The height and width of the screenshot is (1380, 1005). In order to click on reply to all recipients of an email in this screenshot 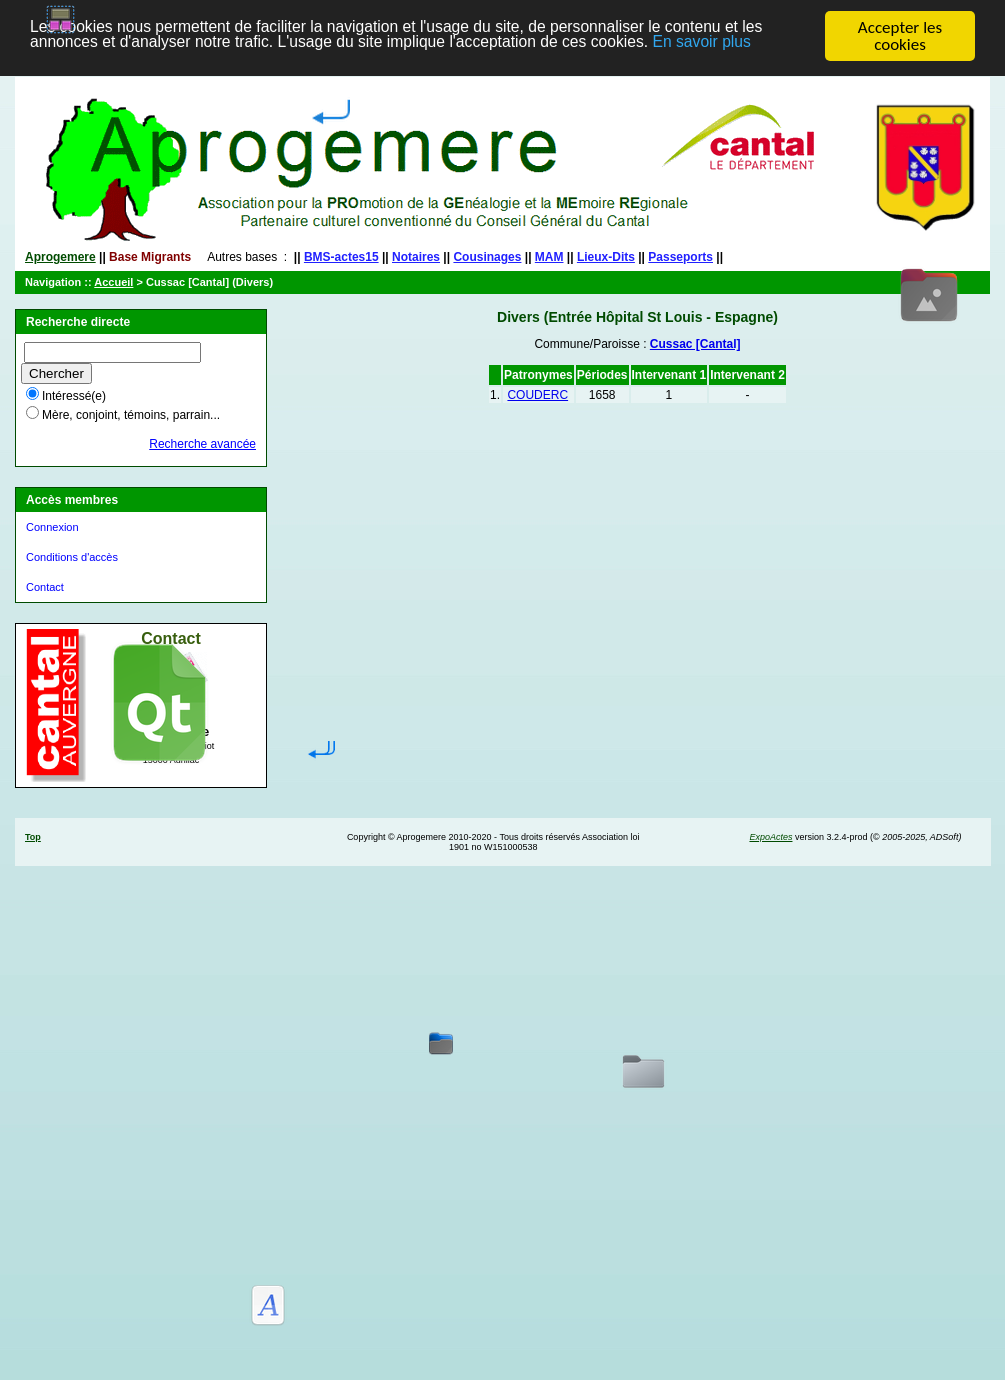, I will do `click(321, 748)`.